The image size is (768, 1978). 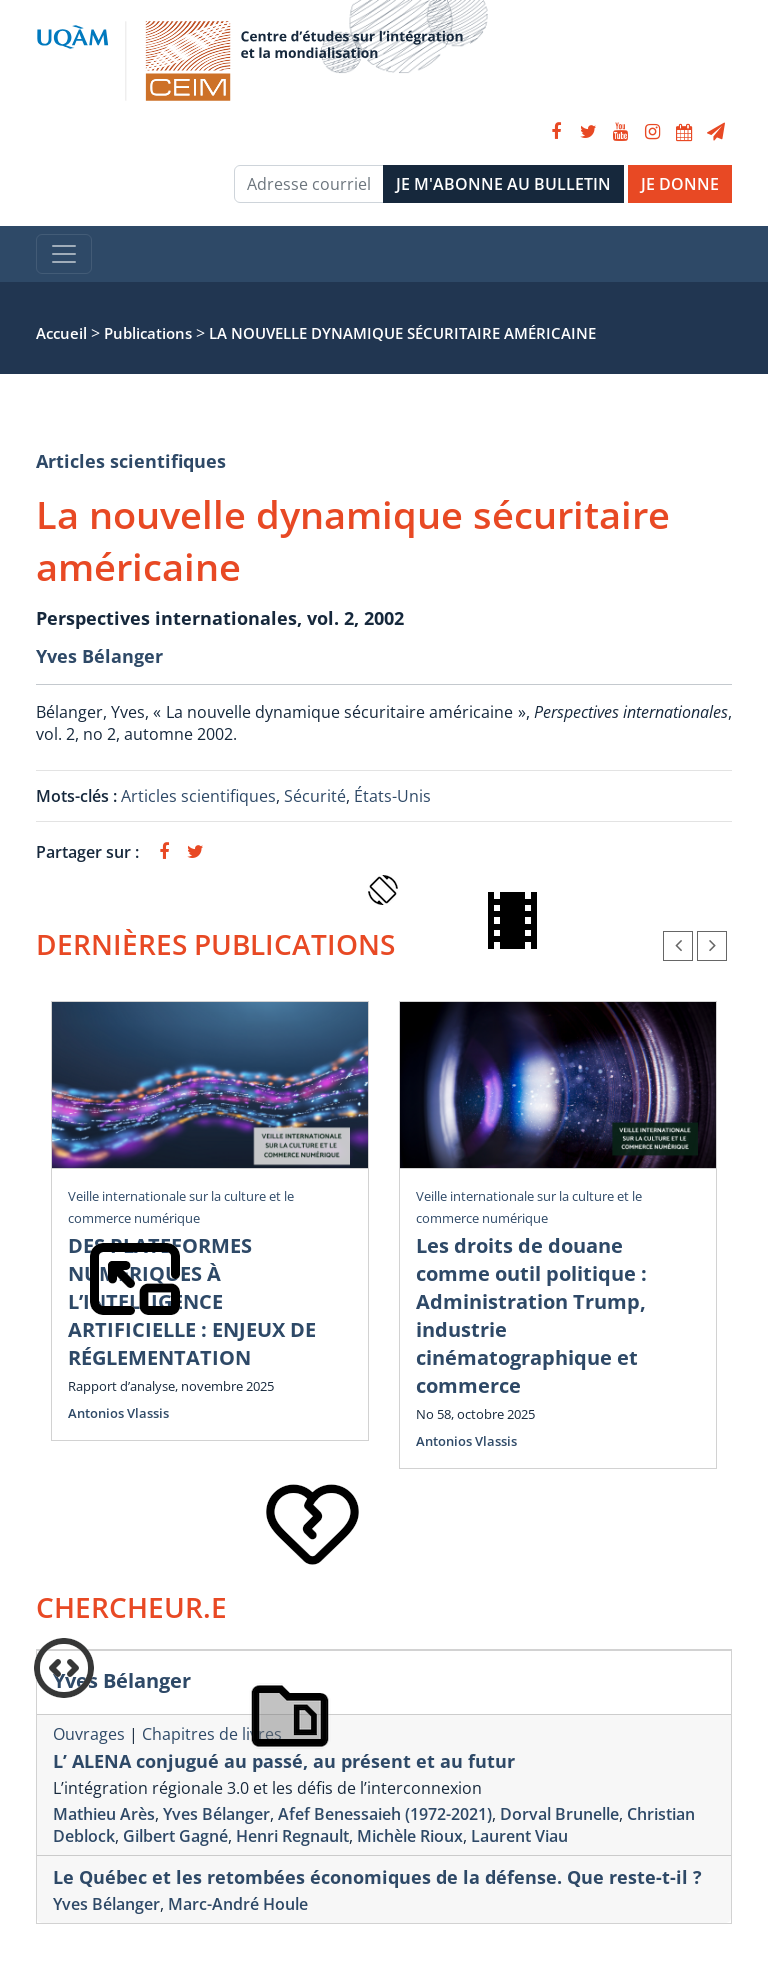 What do you see at coordinates (64, 1668) in the screenshot?
I see `access code editor or developer tools` at bounding box center [64, 1668].